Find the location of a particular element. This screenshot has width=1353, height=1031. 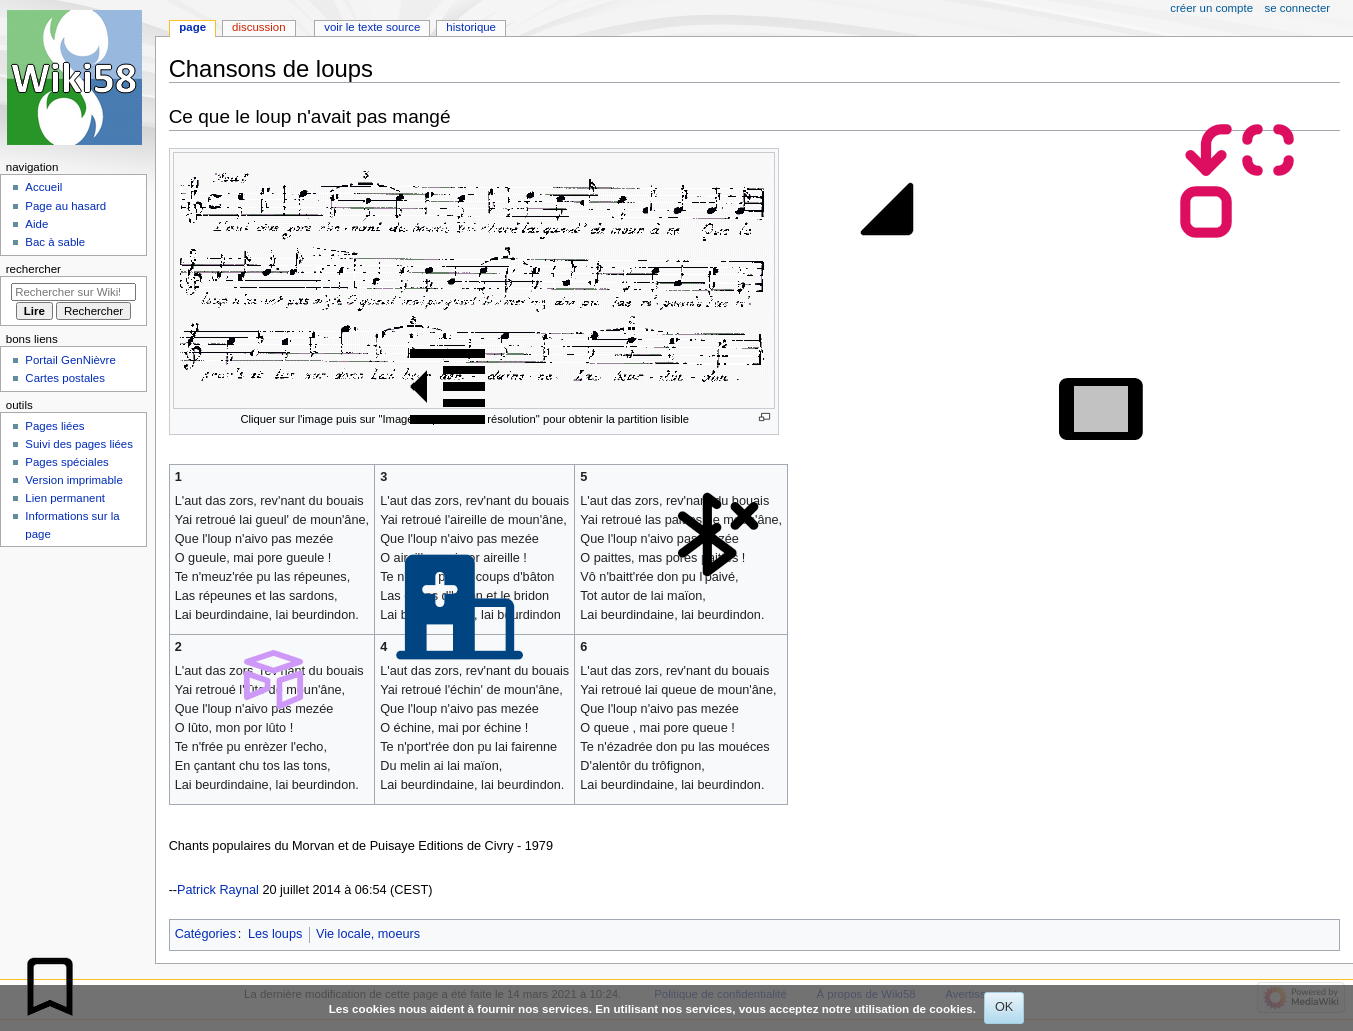

bluetooth connection disabled or unavailable is located at coordinates (713, 534).